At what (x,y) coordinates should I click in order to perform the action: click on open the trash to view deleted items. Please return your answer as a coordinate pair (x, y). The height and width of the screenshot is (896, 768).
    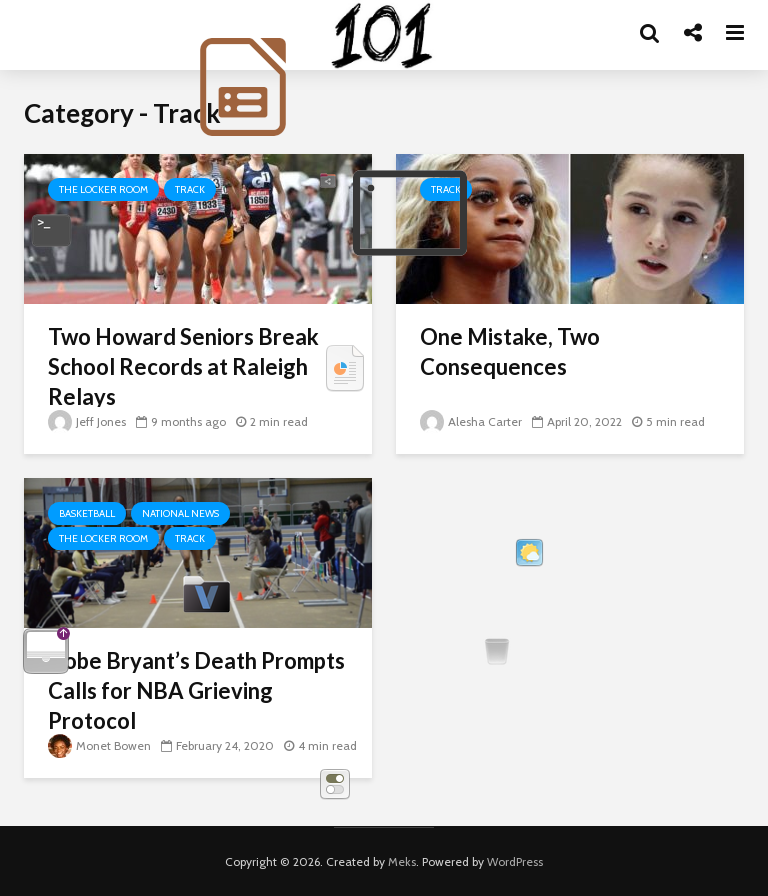
    Looking at the image, I should click on (497, 651).